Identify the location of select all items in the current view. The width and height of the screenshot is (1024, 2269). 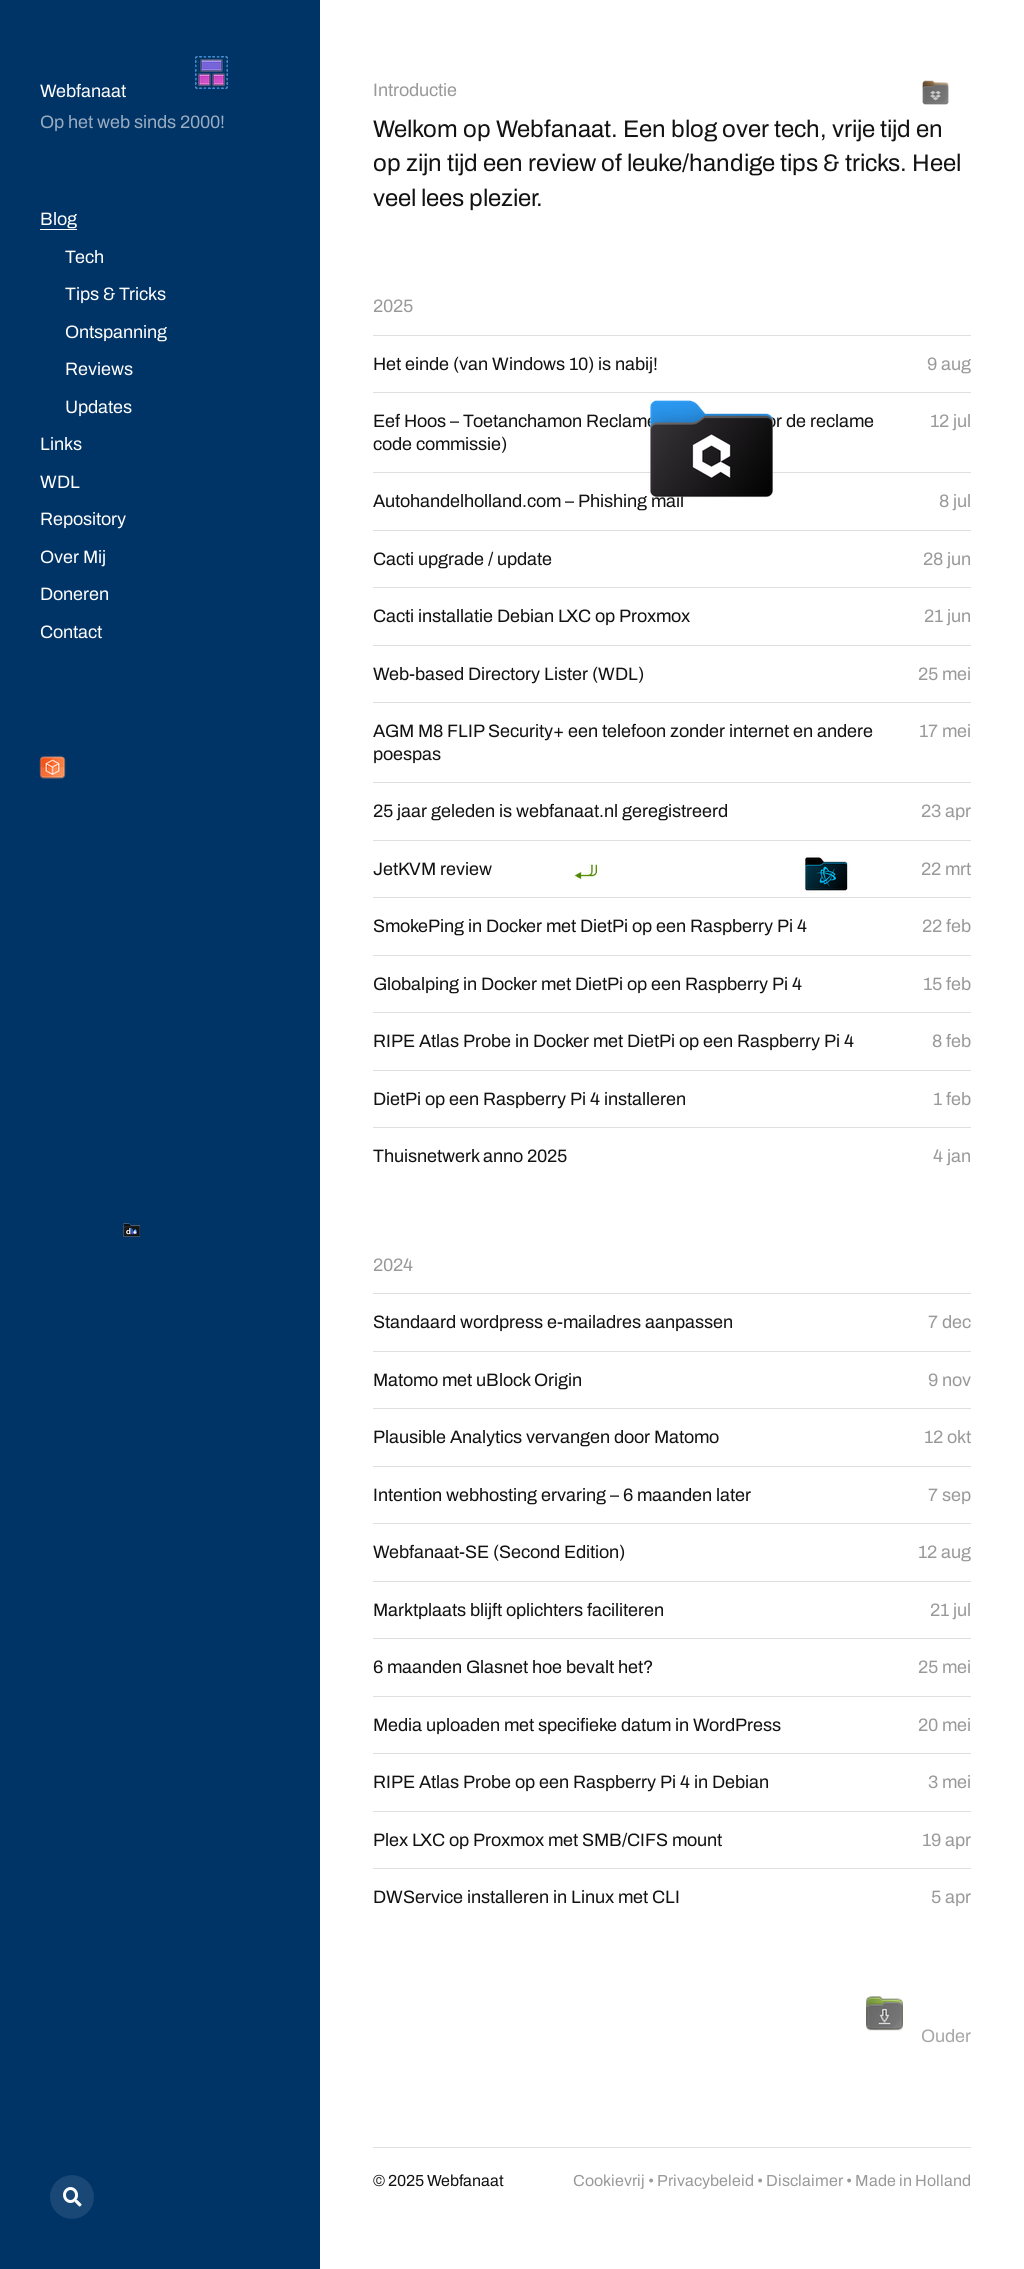
(211, 72).